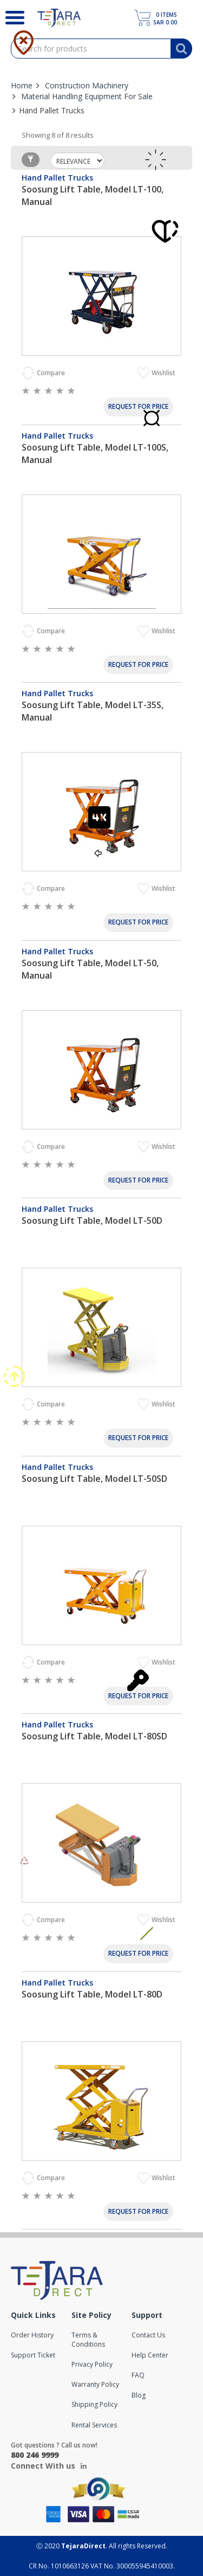 The image size is (203, 2576). What do you see at coordinates (98, 853) in the screenshot?
I see `go back to the previous screen` at bounding box center [98, 853].